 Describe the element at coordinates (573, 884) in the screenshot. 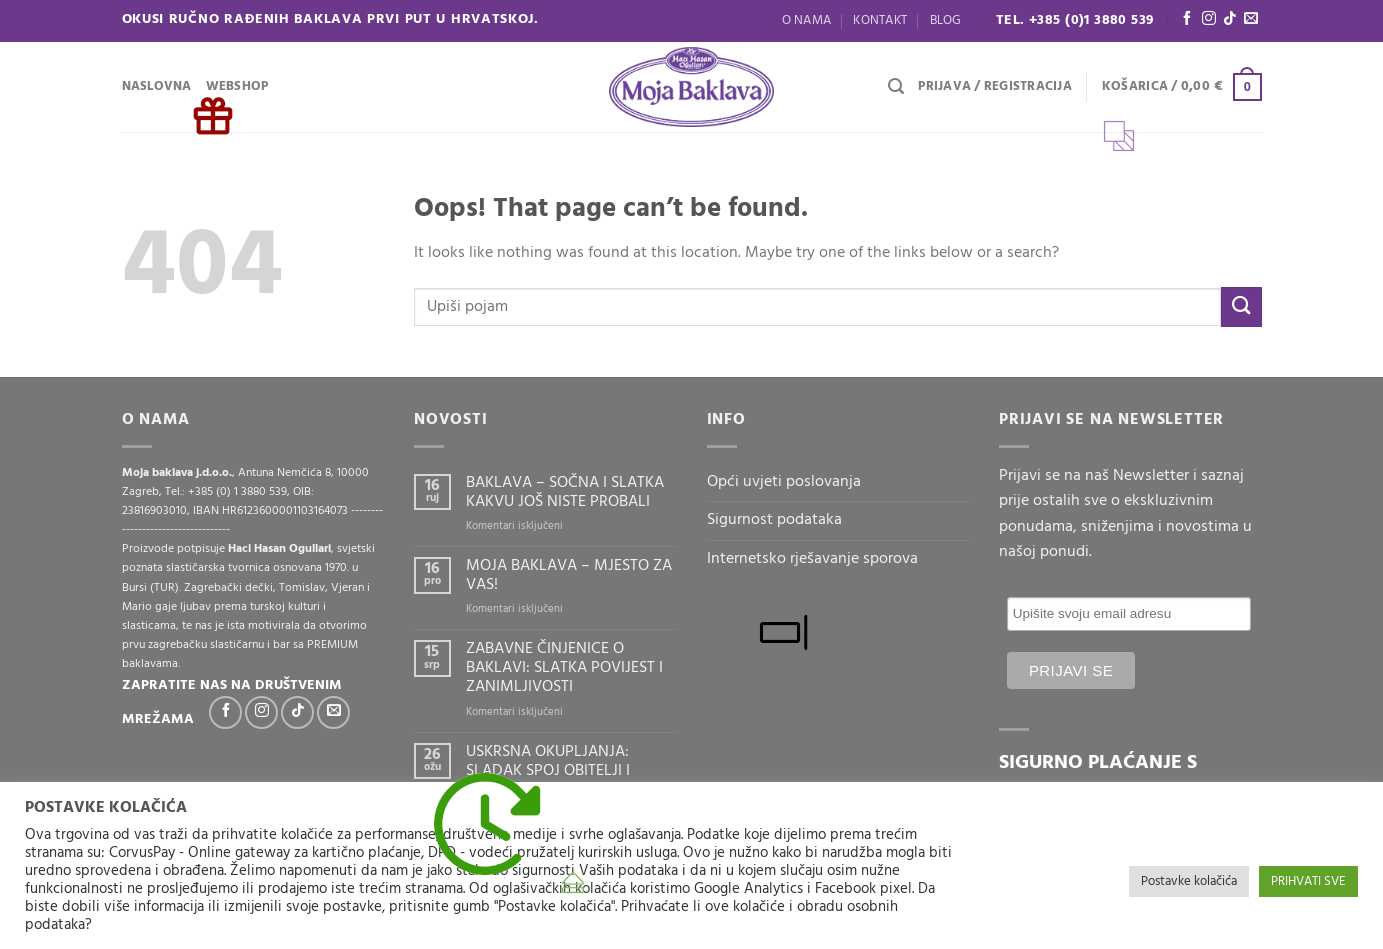

I see `eject media or disc from device` at that location.